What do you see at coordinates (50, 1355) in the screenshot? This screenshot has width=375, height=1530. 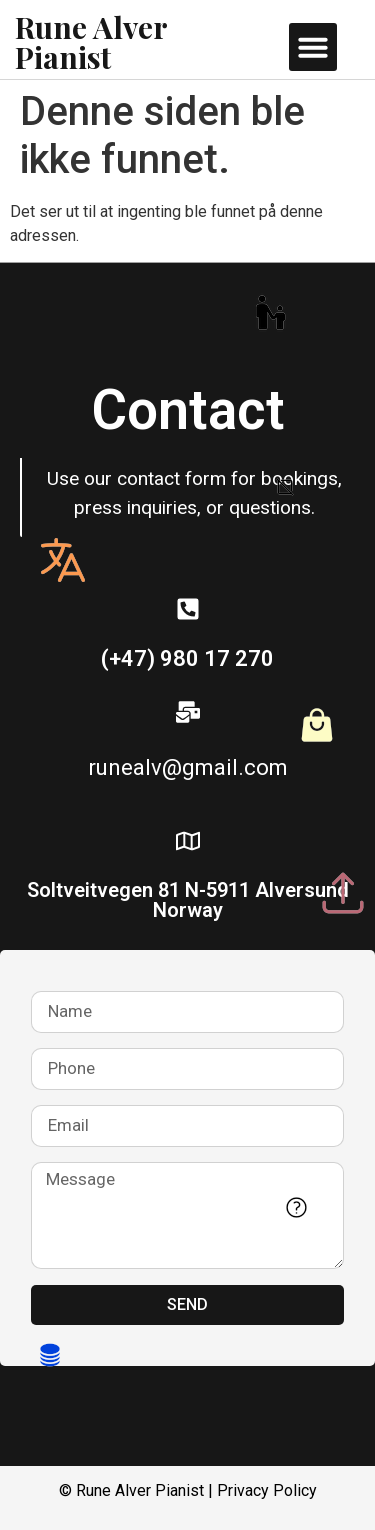 I see `view database or data storage` at bounding box center [50, 1355].